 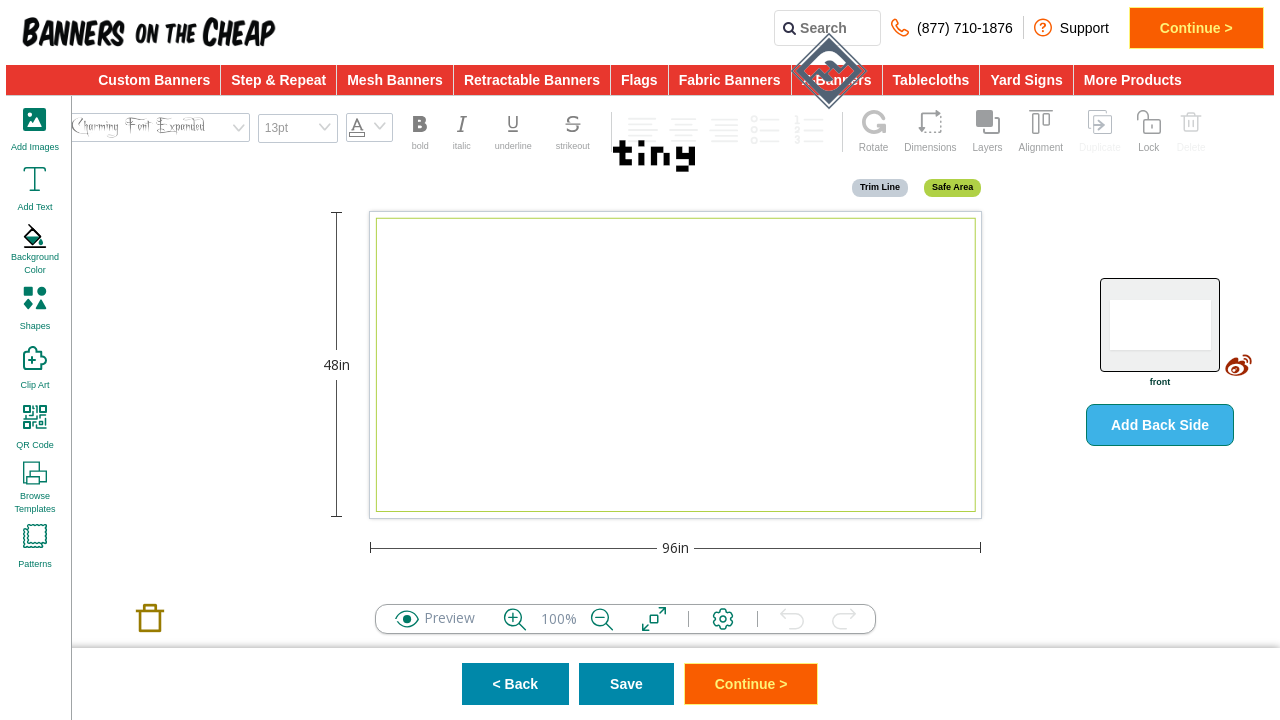 What do you see at coordinates (1238, 365) in the screenshot?
I see `open Weibo app` at bounding box center [1238, 365].